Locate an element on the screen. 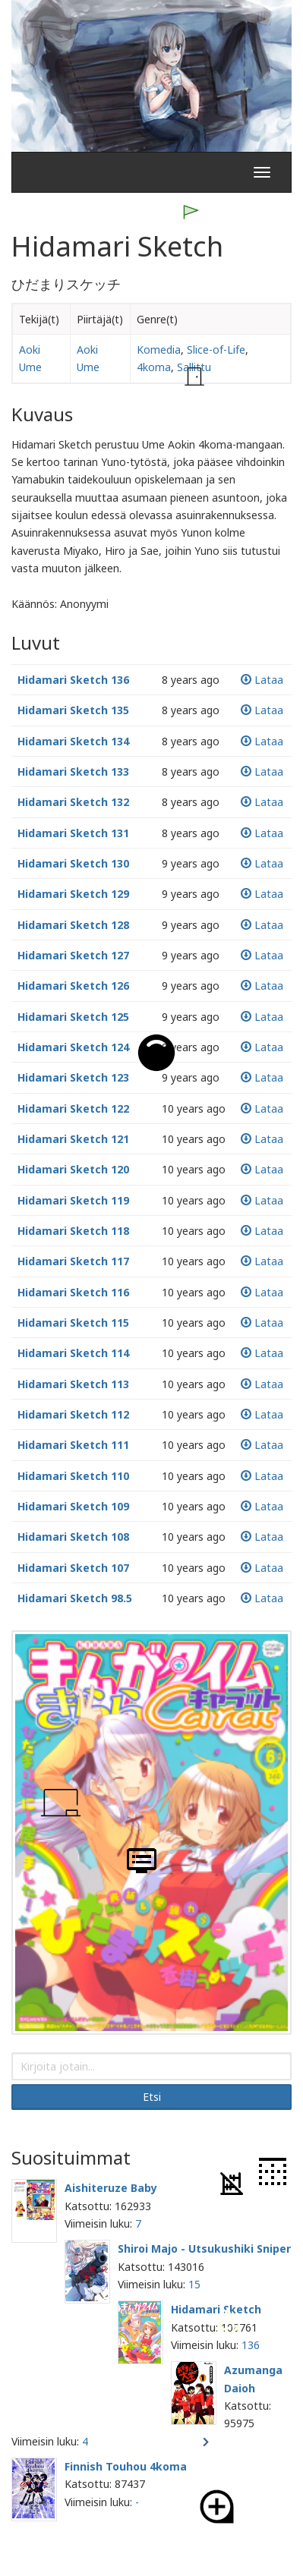 This screenshot has width=303, height=2576. share your current location is located at coordinates (228, 2320).